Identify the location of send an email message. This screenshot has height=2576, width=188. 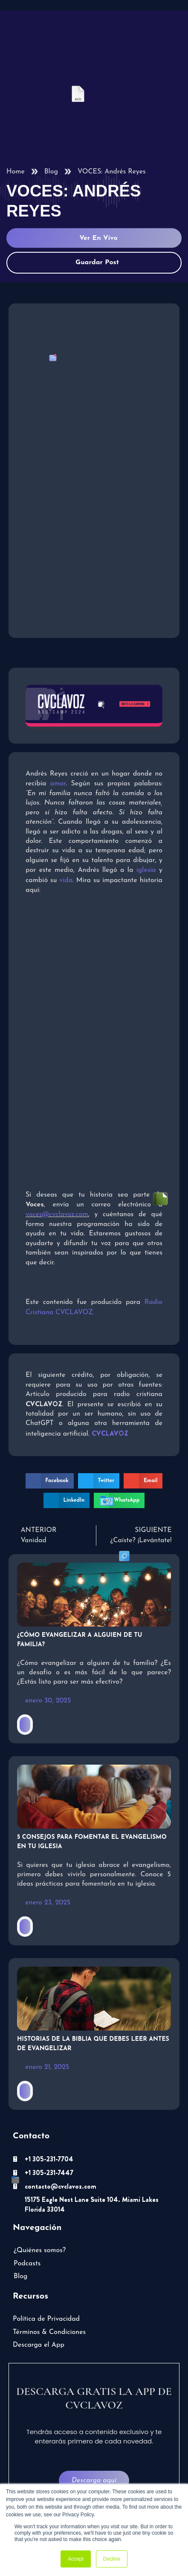
(53, 358).